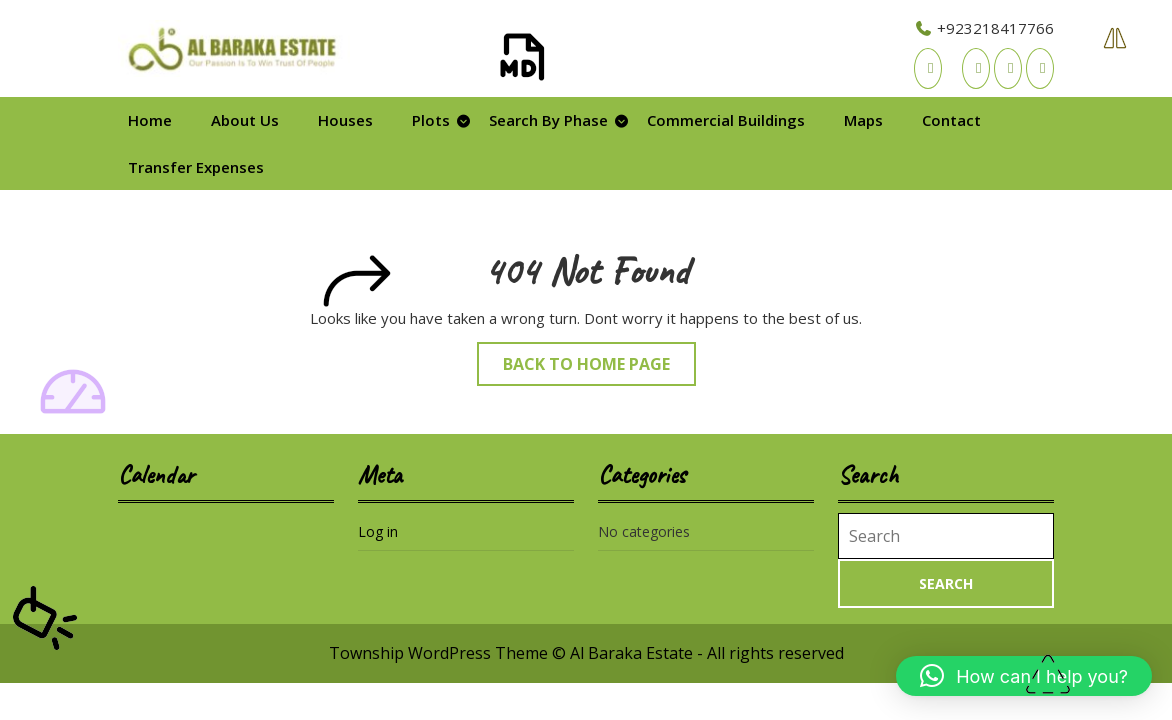 Image resolution: width=1172 pixels, height=720 pixels. I want to click on open a markdown file, so click(524, 57).